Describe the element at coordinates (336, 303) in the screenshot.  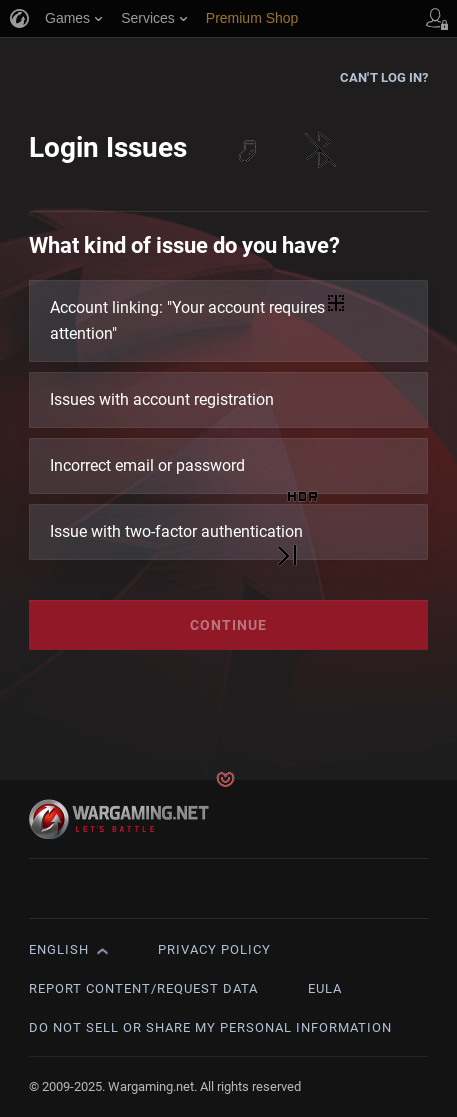
I see `apply inner borders to selected cells` at that location.